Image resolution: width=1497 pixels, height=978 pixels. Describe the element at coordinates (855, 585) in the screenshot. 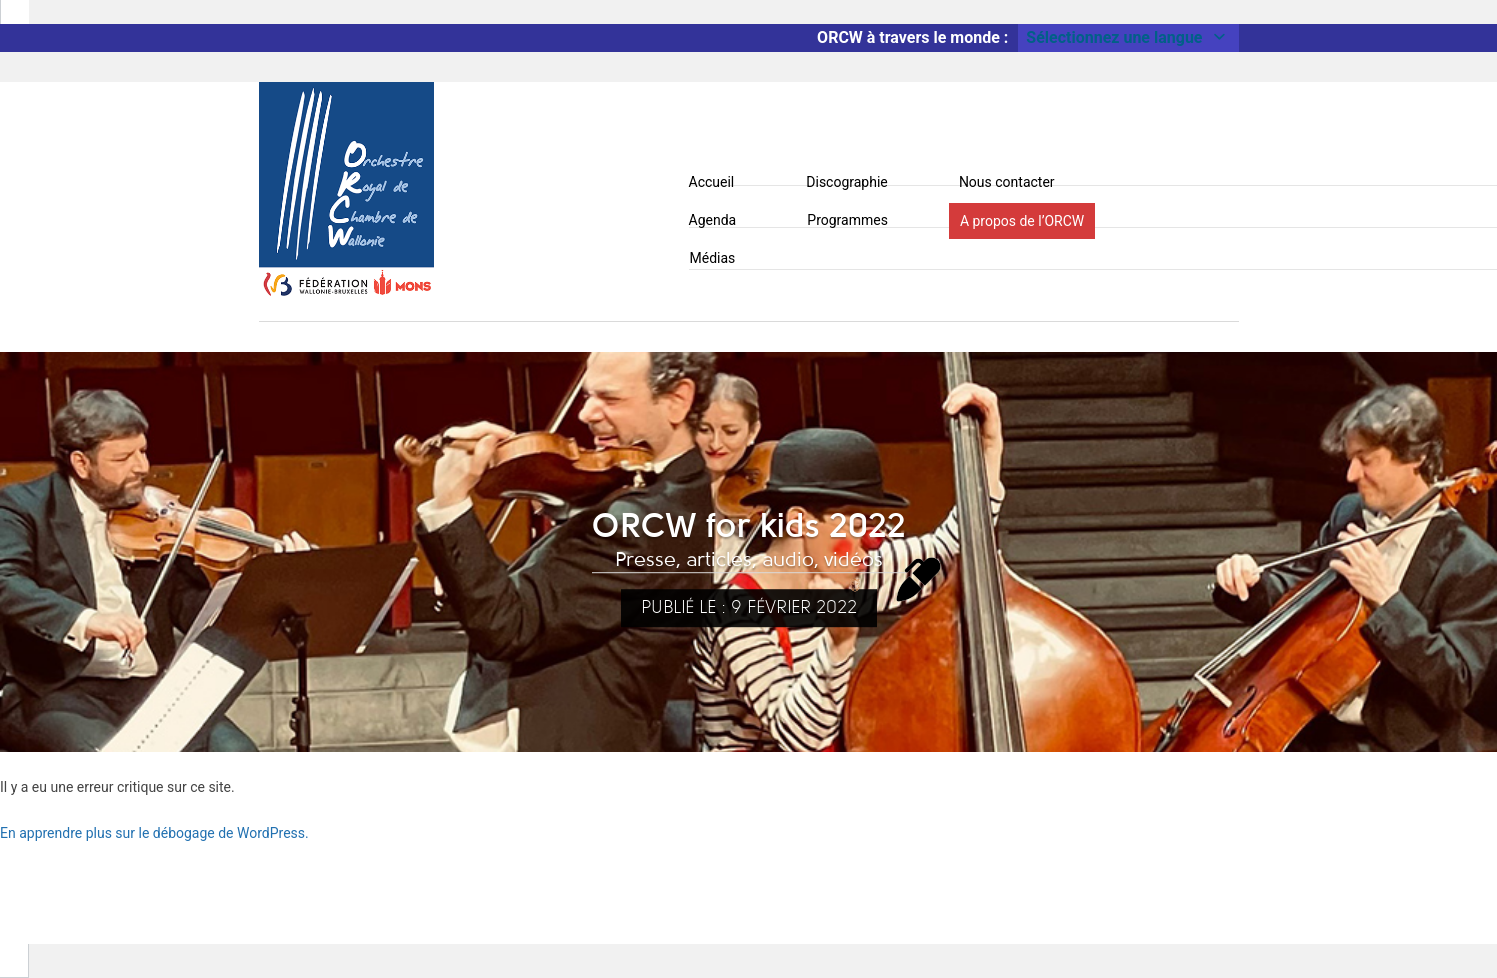

I see `grunt javascript task runner logo` at that location.